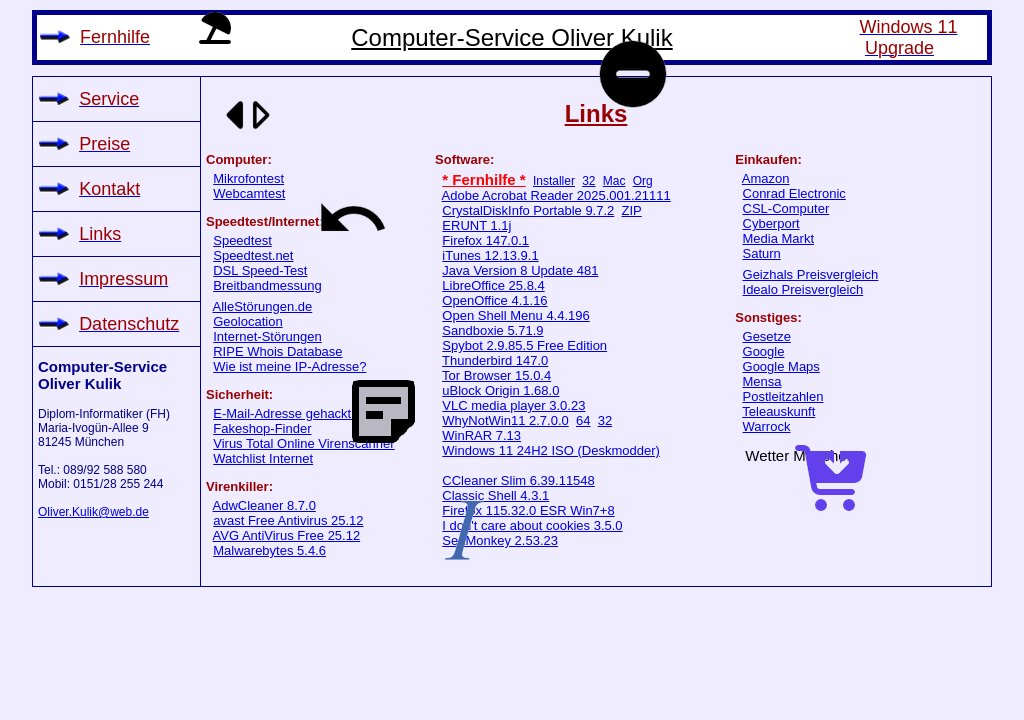 This screenshot has width=1024, height=720. Describe the element at coordinates (464, 530) in the screenshot. I see `apply italic formatting to selected text` at that location.